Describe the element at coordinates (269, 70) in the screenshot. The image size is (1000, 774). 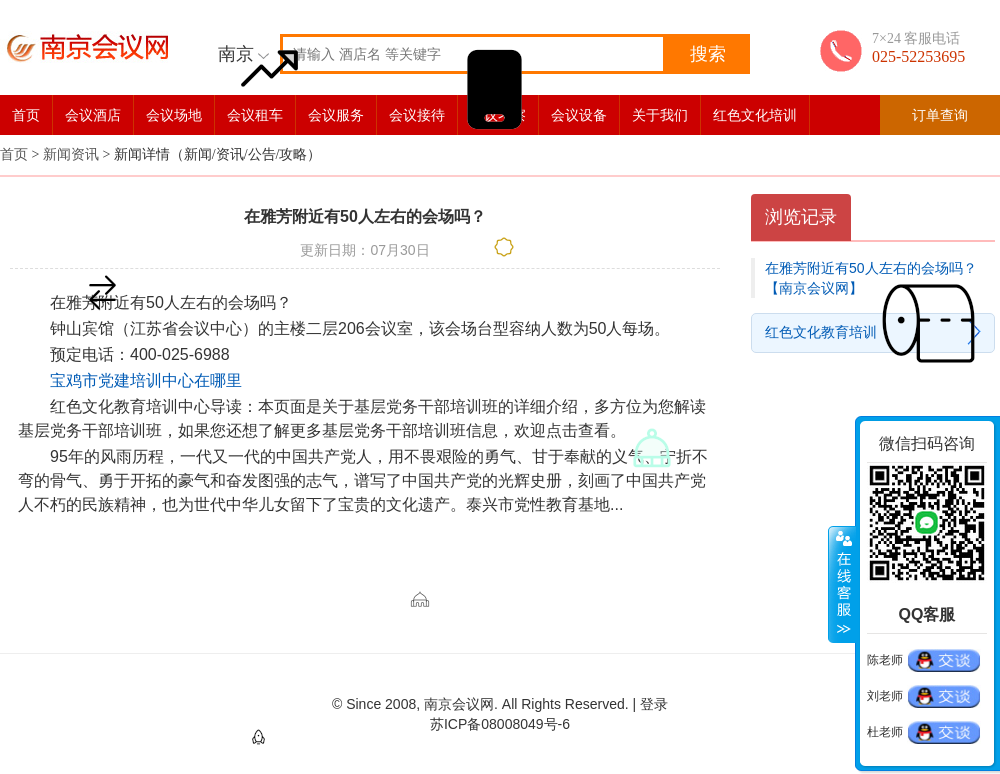
I see `view trending or popular content` at that location.